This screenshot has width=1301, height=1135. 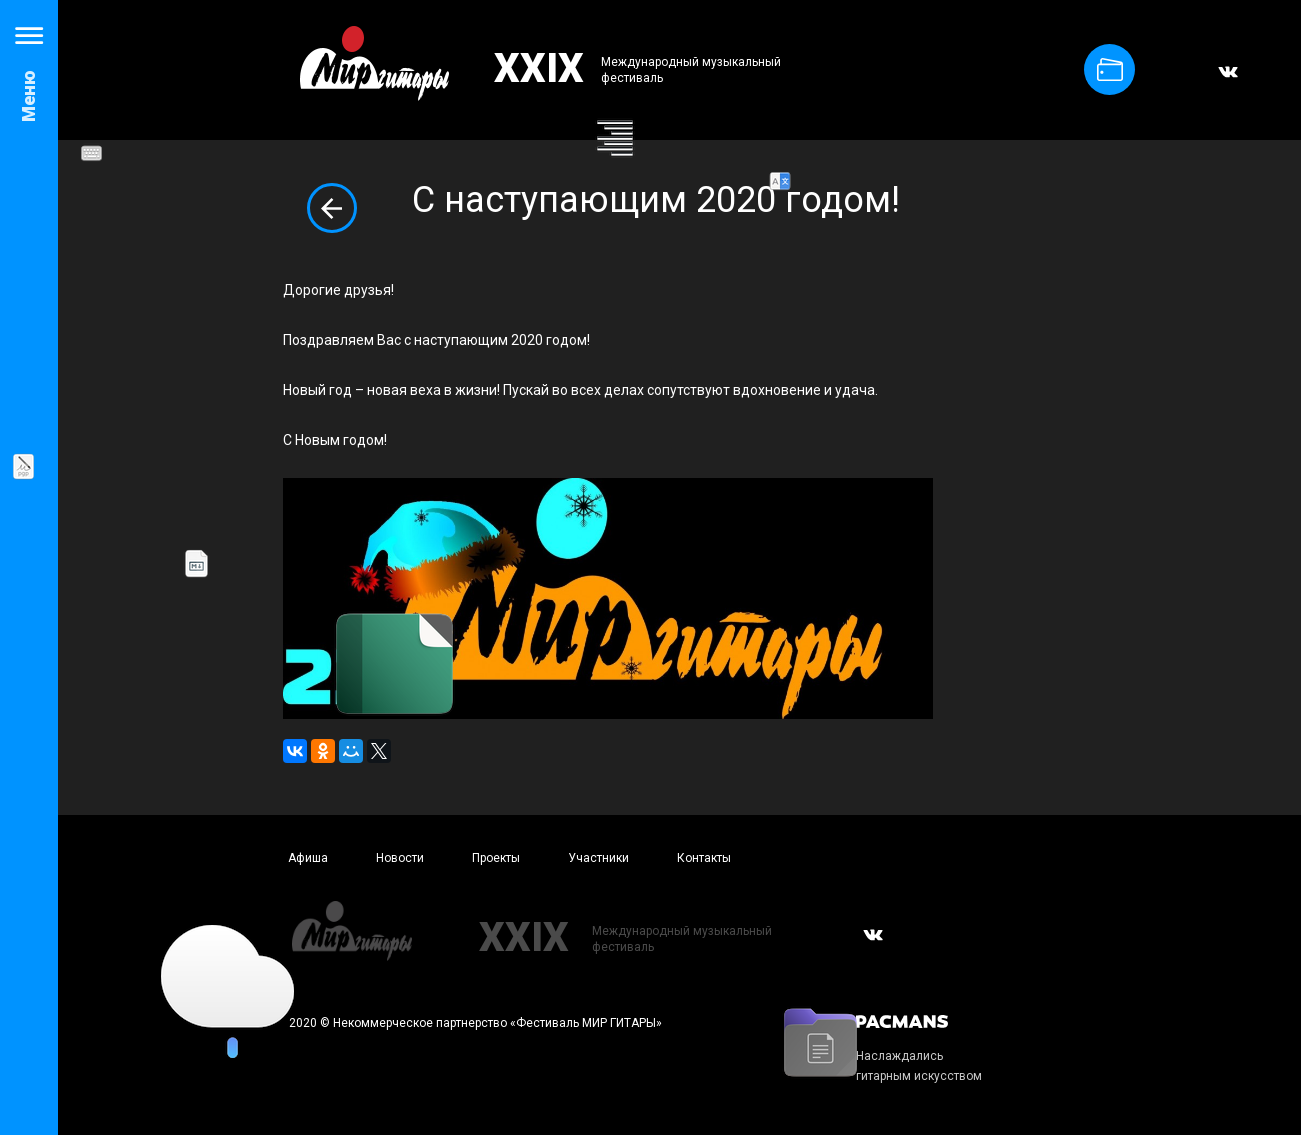 What do you see at coordinates (91, 153) in the screenshot?
I see `access keyboard settings` at bounding box center [91, 153].